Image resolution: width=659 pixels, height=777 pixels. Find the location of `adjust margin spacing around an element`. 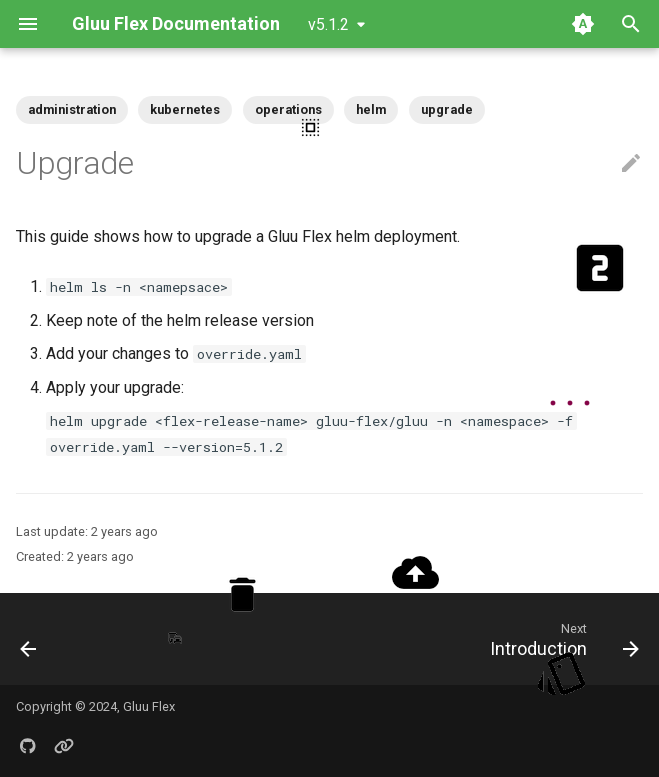

adjust margin spacing around an element is located at coordinates (310, 127).